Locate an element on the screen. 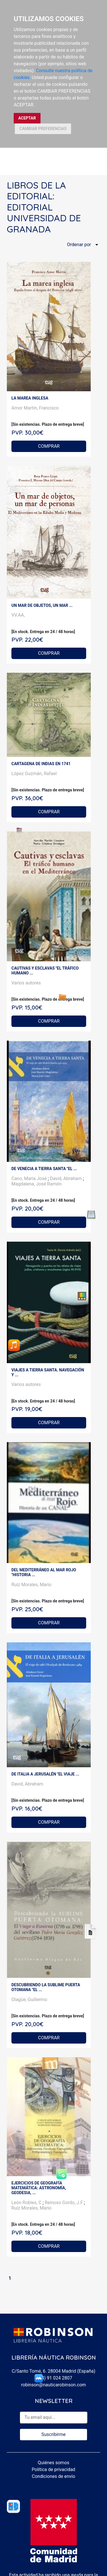 This screenshot has height=2576, width=107. open input leap app for sharing keyboard and mouse between computers is located at coordinates (61, 2174).